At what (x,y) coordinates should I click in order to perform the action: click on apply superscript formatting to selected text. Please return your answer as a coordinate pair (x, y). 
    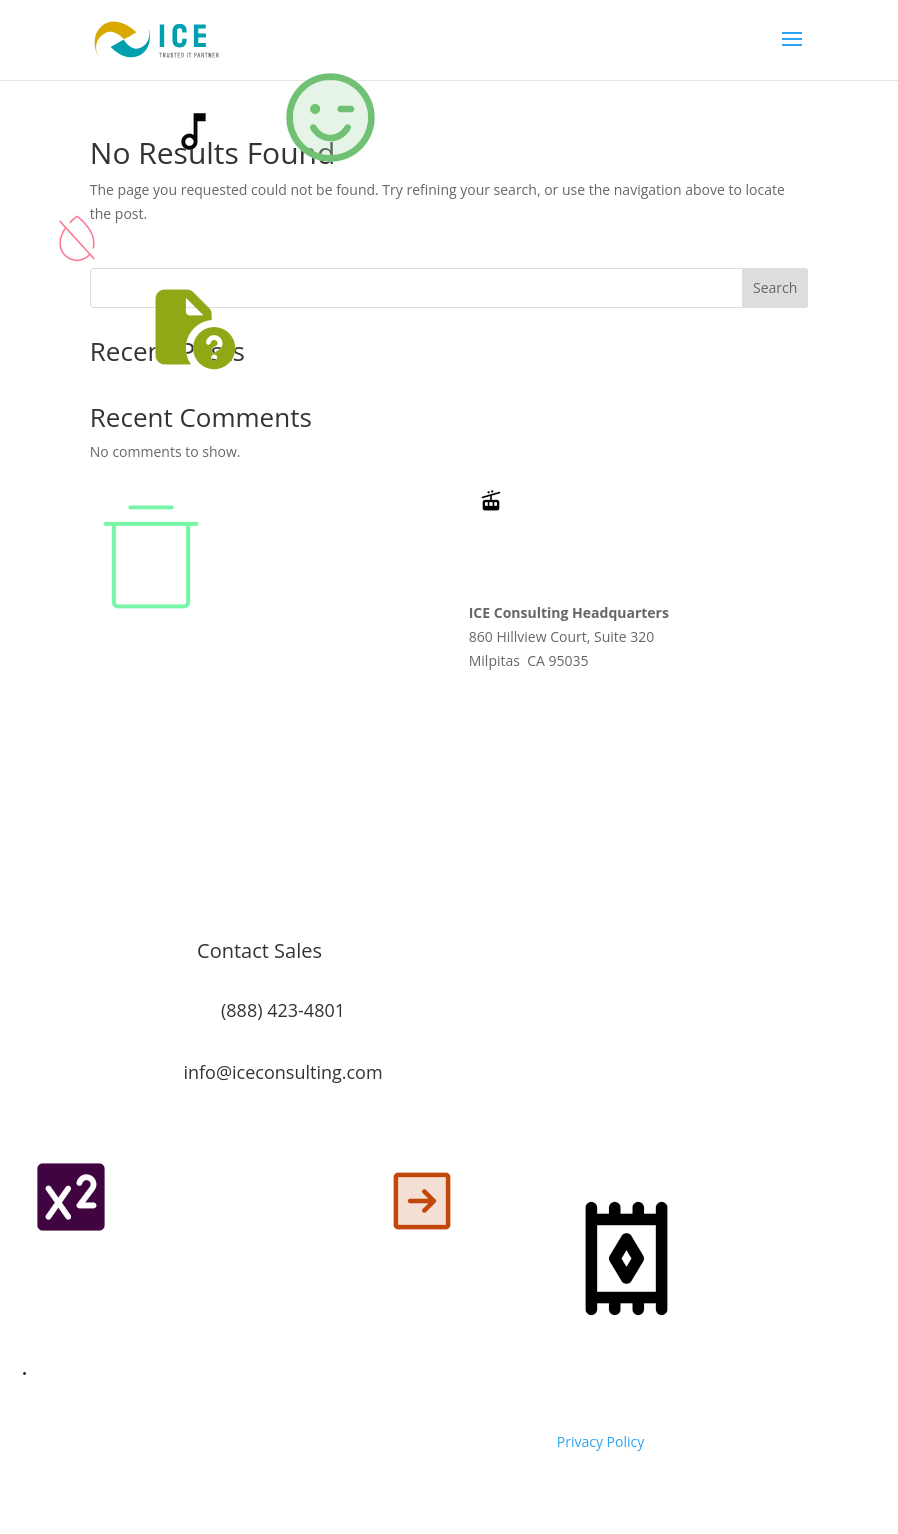
    Looking at the image, I should click on (71, 1197).